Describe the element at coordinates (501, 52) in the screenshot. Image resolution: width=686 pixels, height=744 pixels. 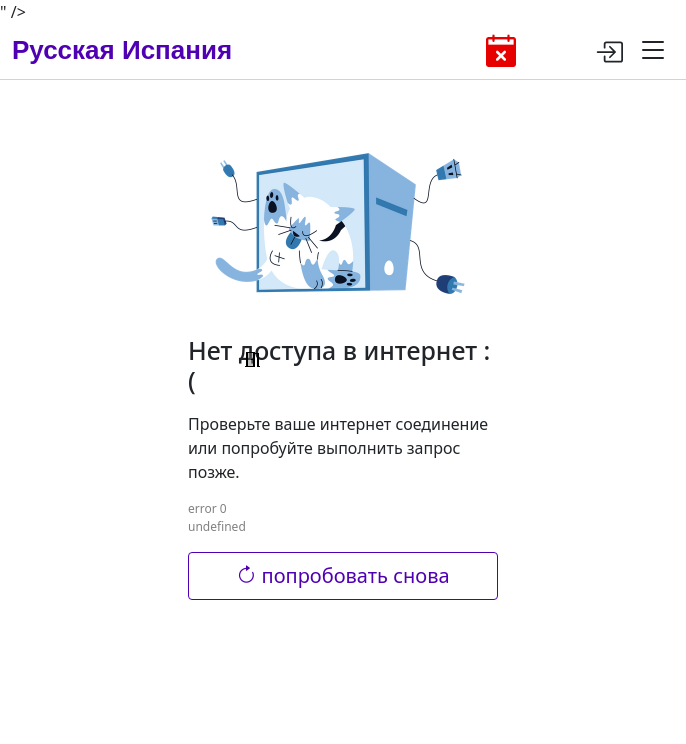
I see `cancel or delete a scheduled event` at that location.